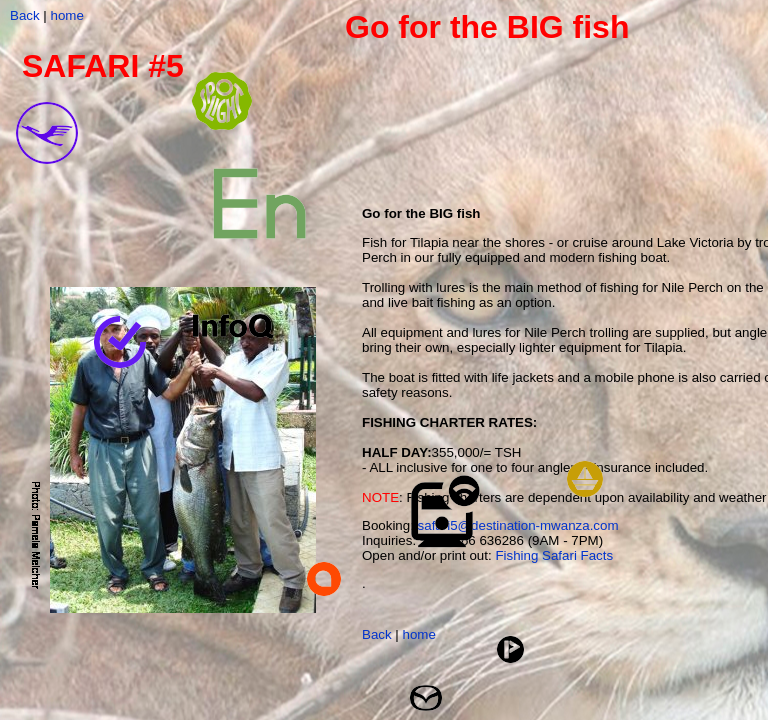  I want to click on open the TickTick task management app, so click(120, 342).